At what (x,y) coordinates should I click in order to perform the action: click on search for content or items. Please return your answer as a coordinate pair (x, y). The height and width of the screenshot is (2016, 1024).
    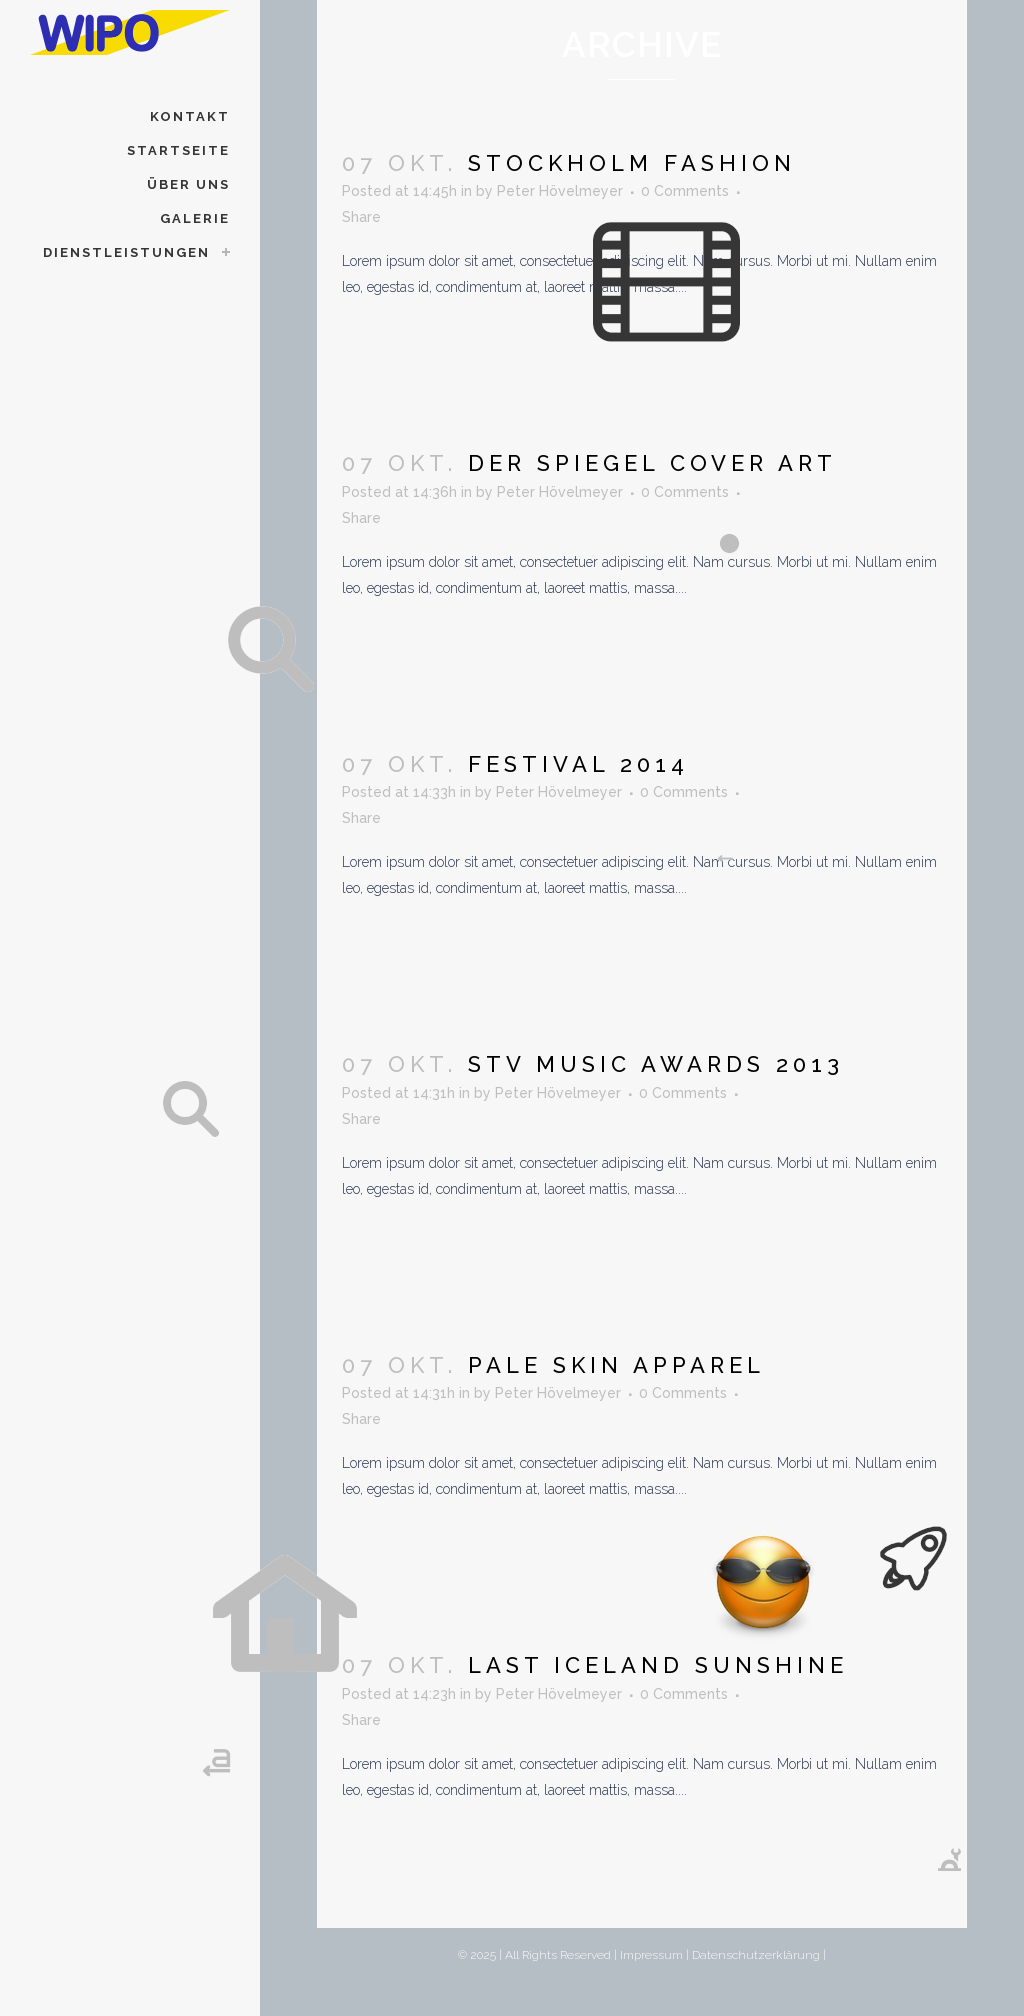
    Looking at the image, I should click on (271, 649).